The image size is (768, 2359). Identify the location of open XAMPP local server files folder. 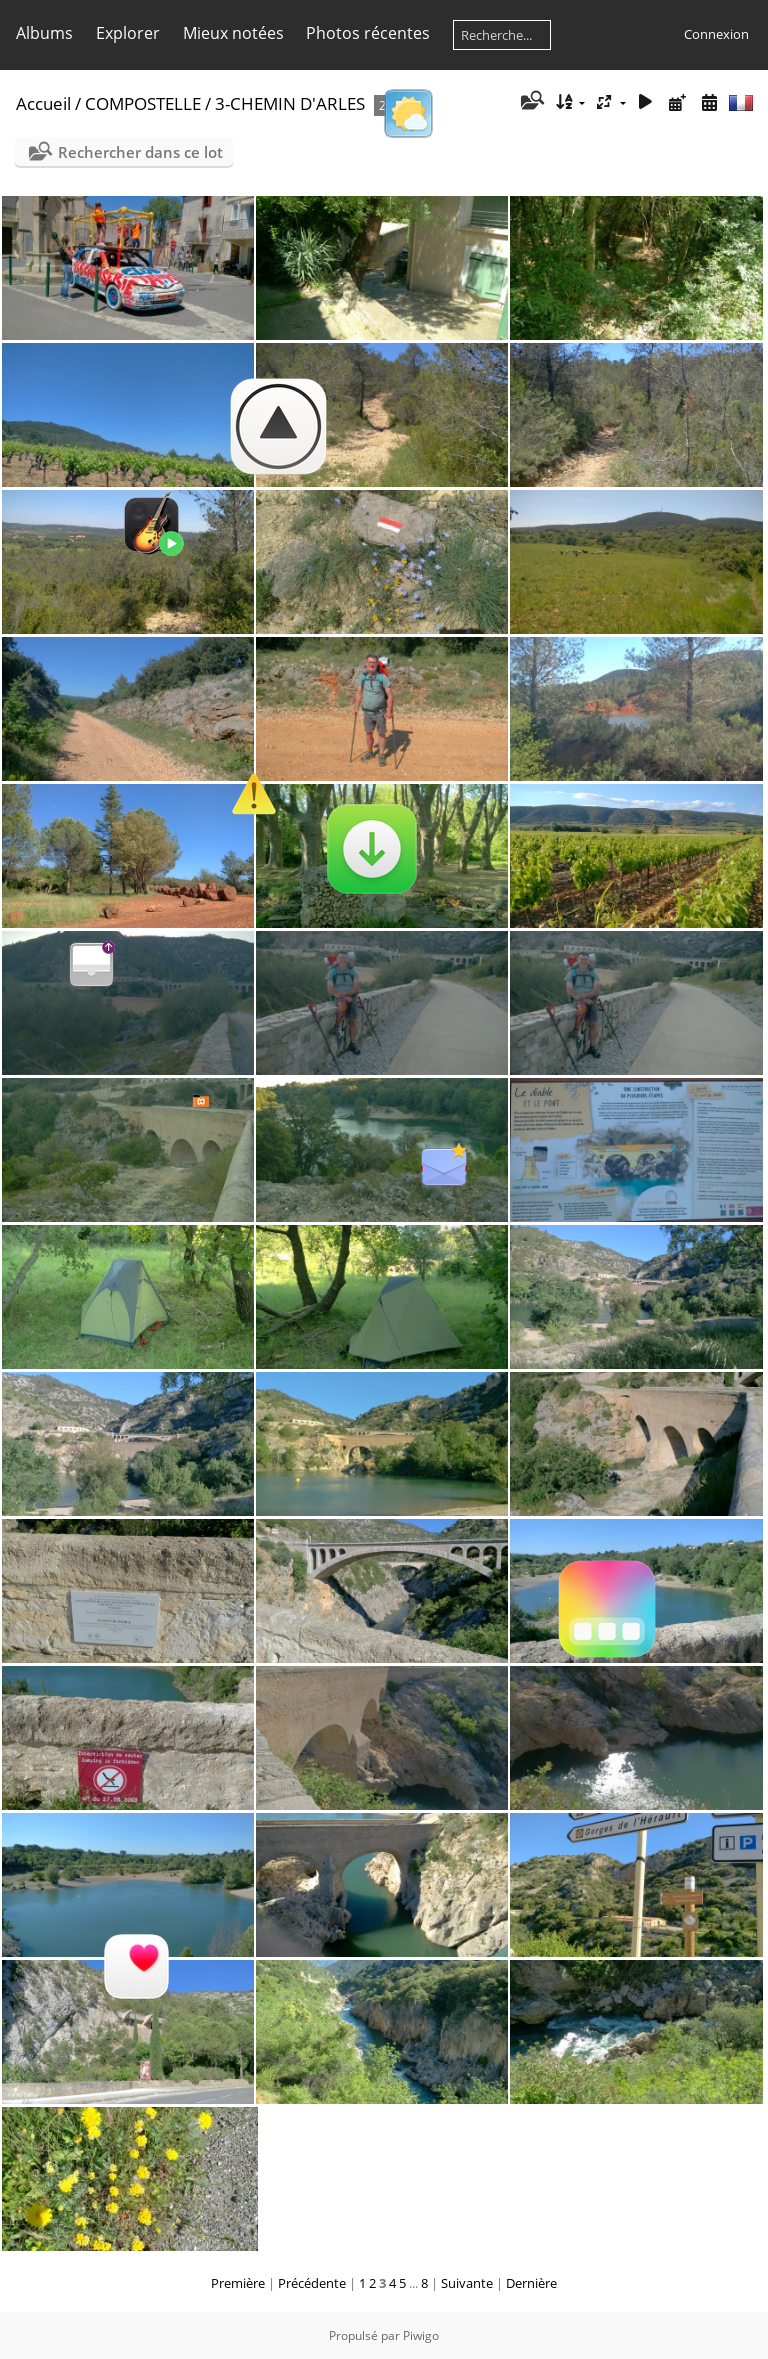
(201, 1101).